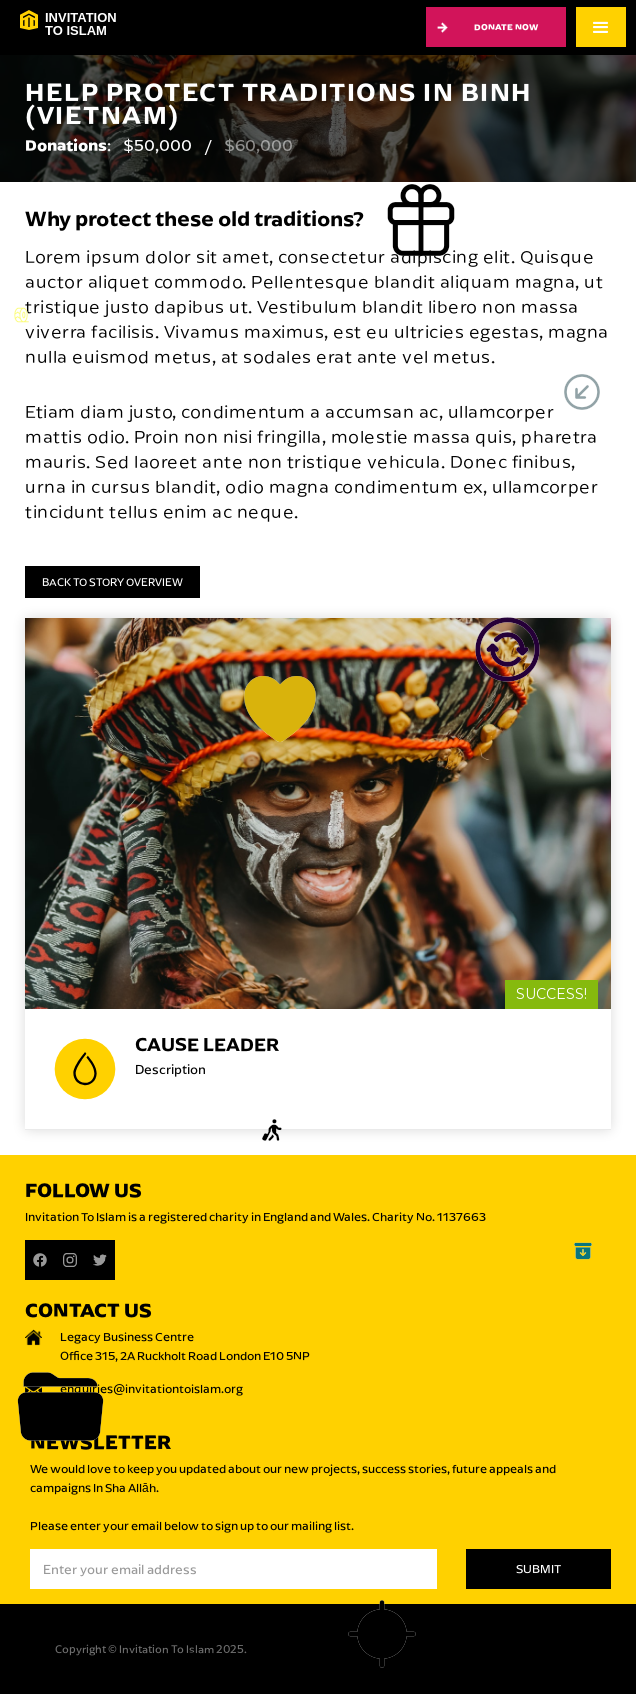  Describe the element at coordinates (421, 220) in the screenshot. I see `view or redeem a gift` at that location.